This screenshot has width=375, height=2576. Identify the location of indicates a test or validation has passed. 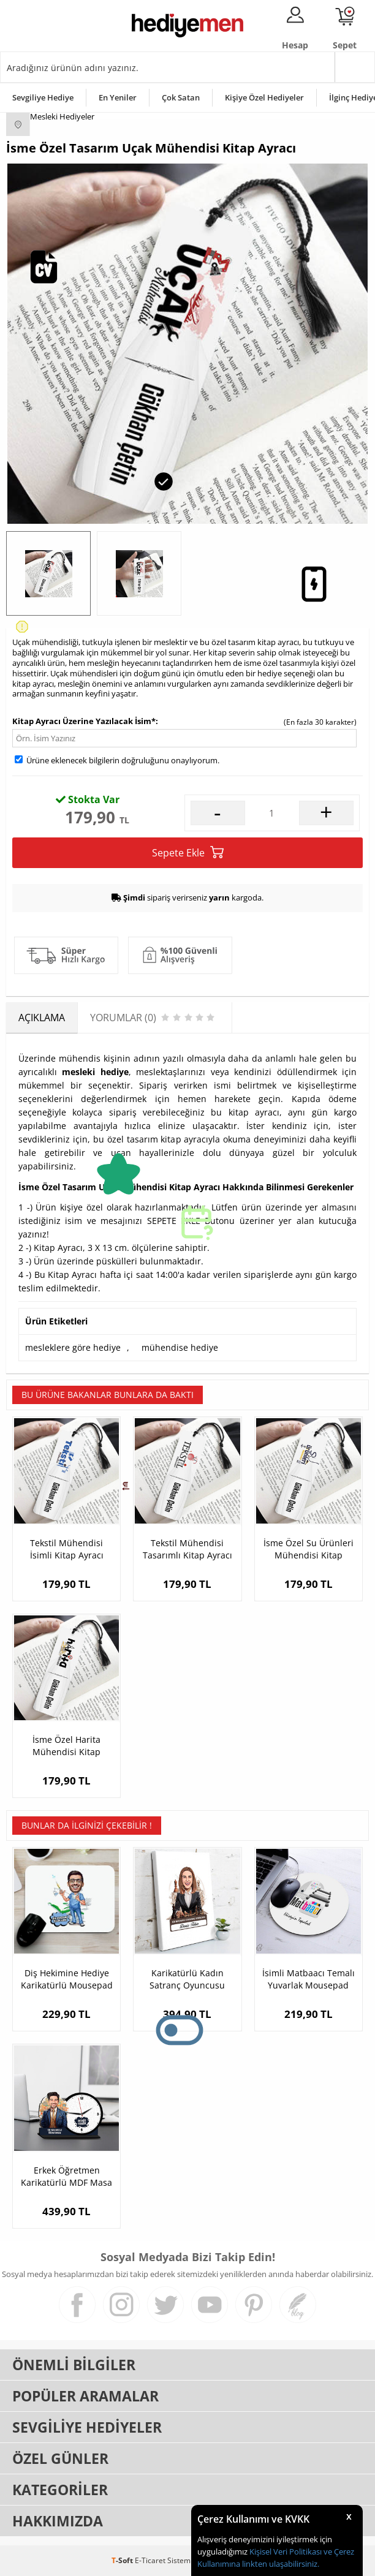
(164, 482).